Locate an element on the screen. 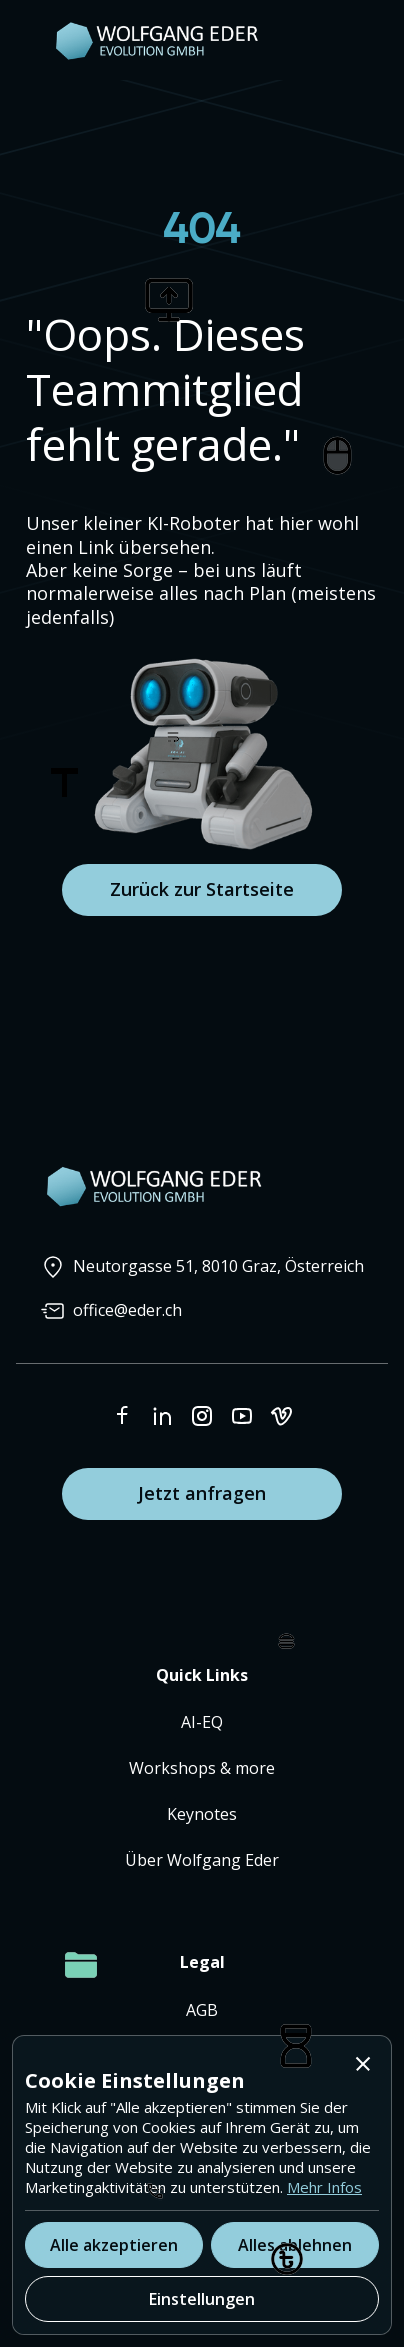  mouse input device settings is located at coordinates (337, 455).